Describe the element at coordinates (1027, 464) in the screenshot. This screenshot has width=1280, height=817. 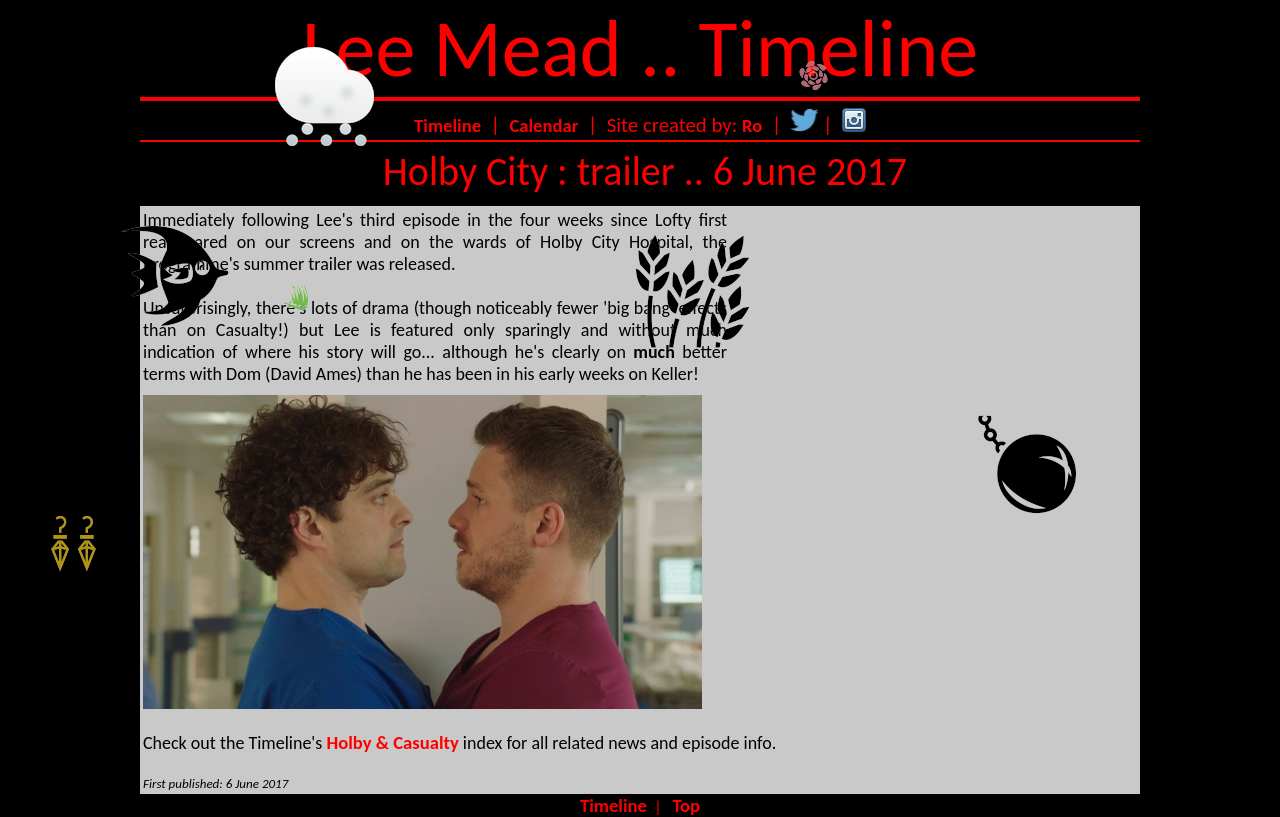
I see `demolish or destroy an item` at that location.